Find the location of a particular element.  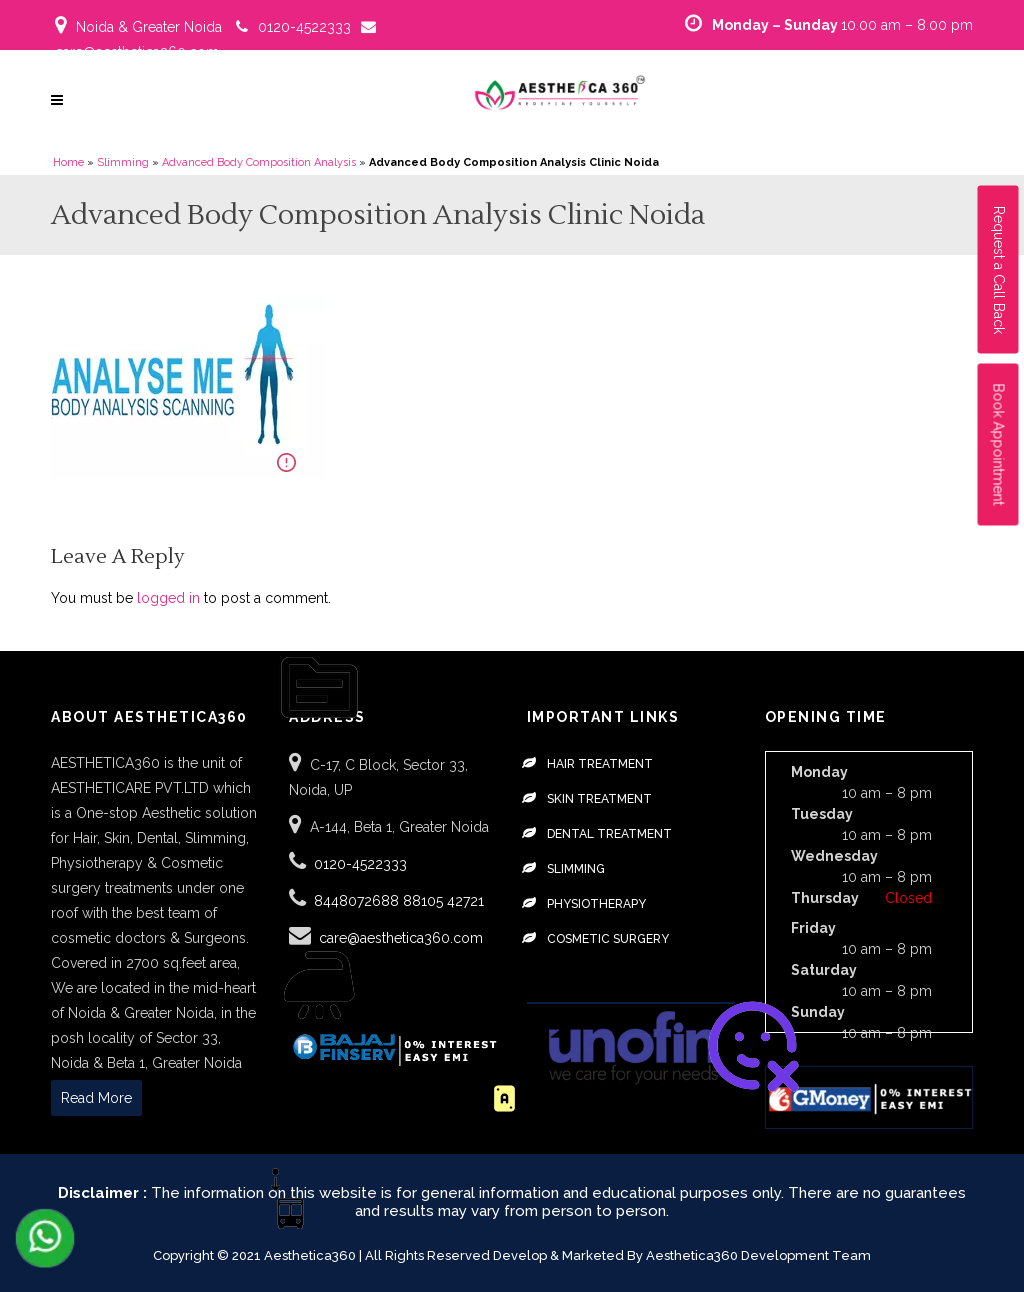

indicates steam ironing setting is located at coordinates (319, 983).